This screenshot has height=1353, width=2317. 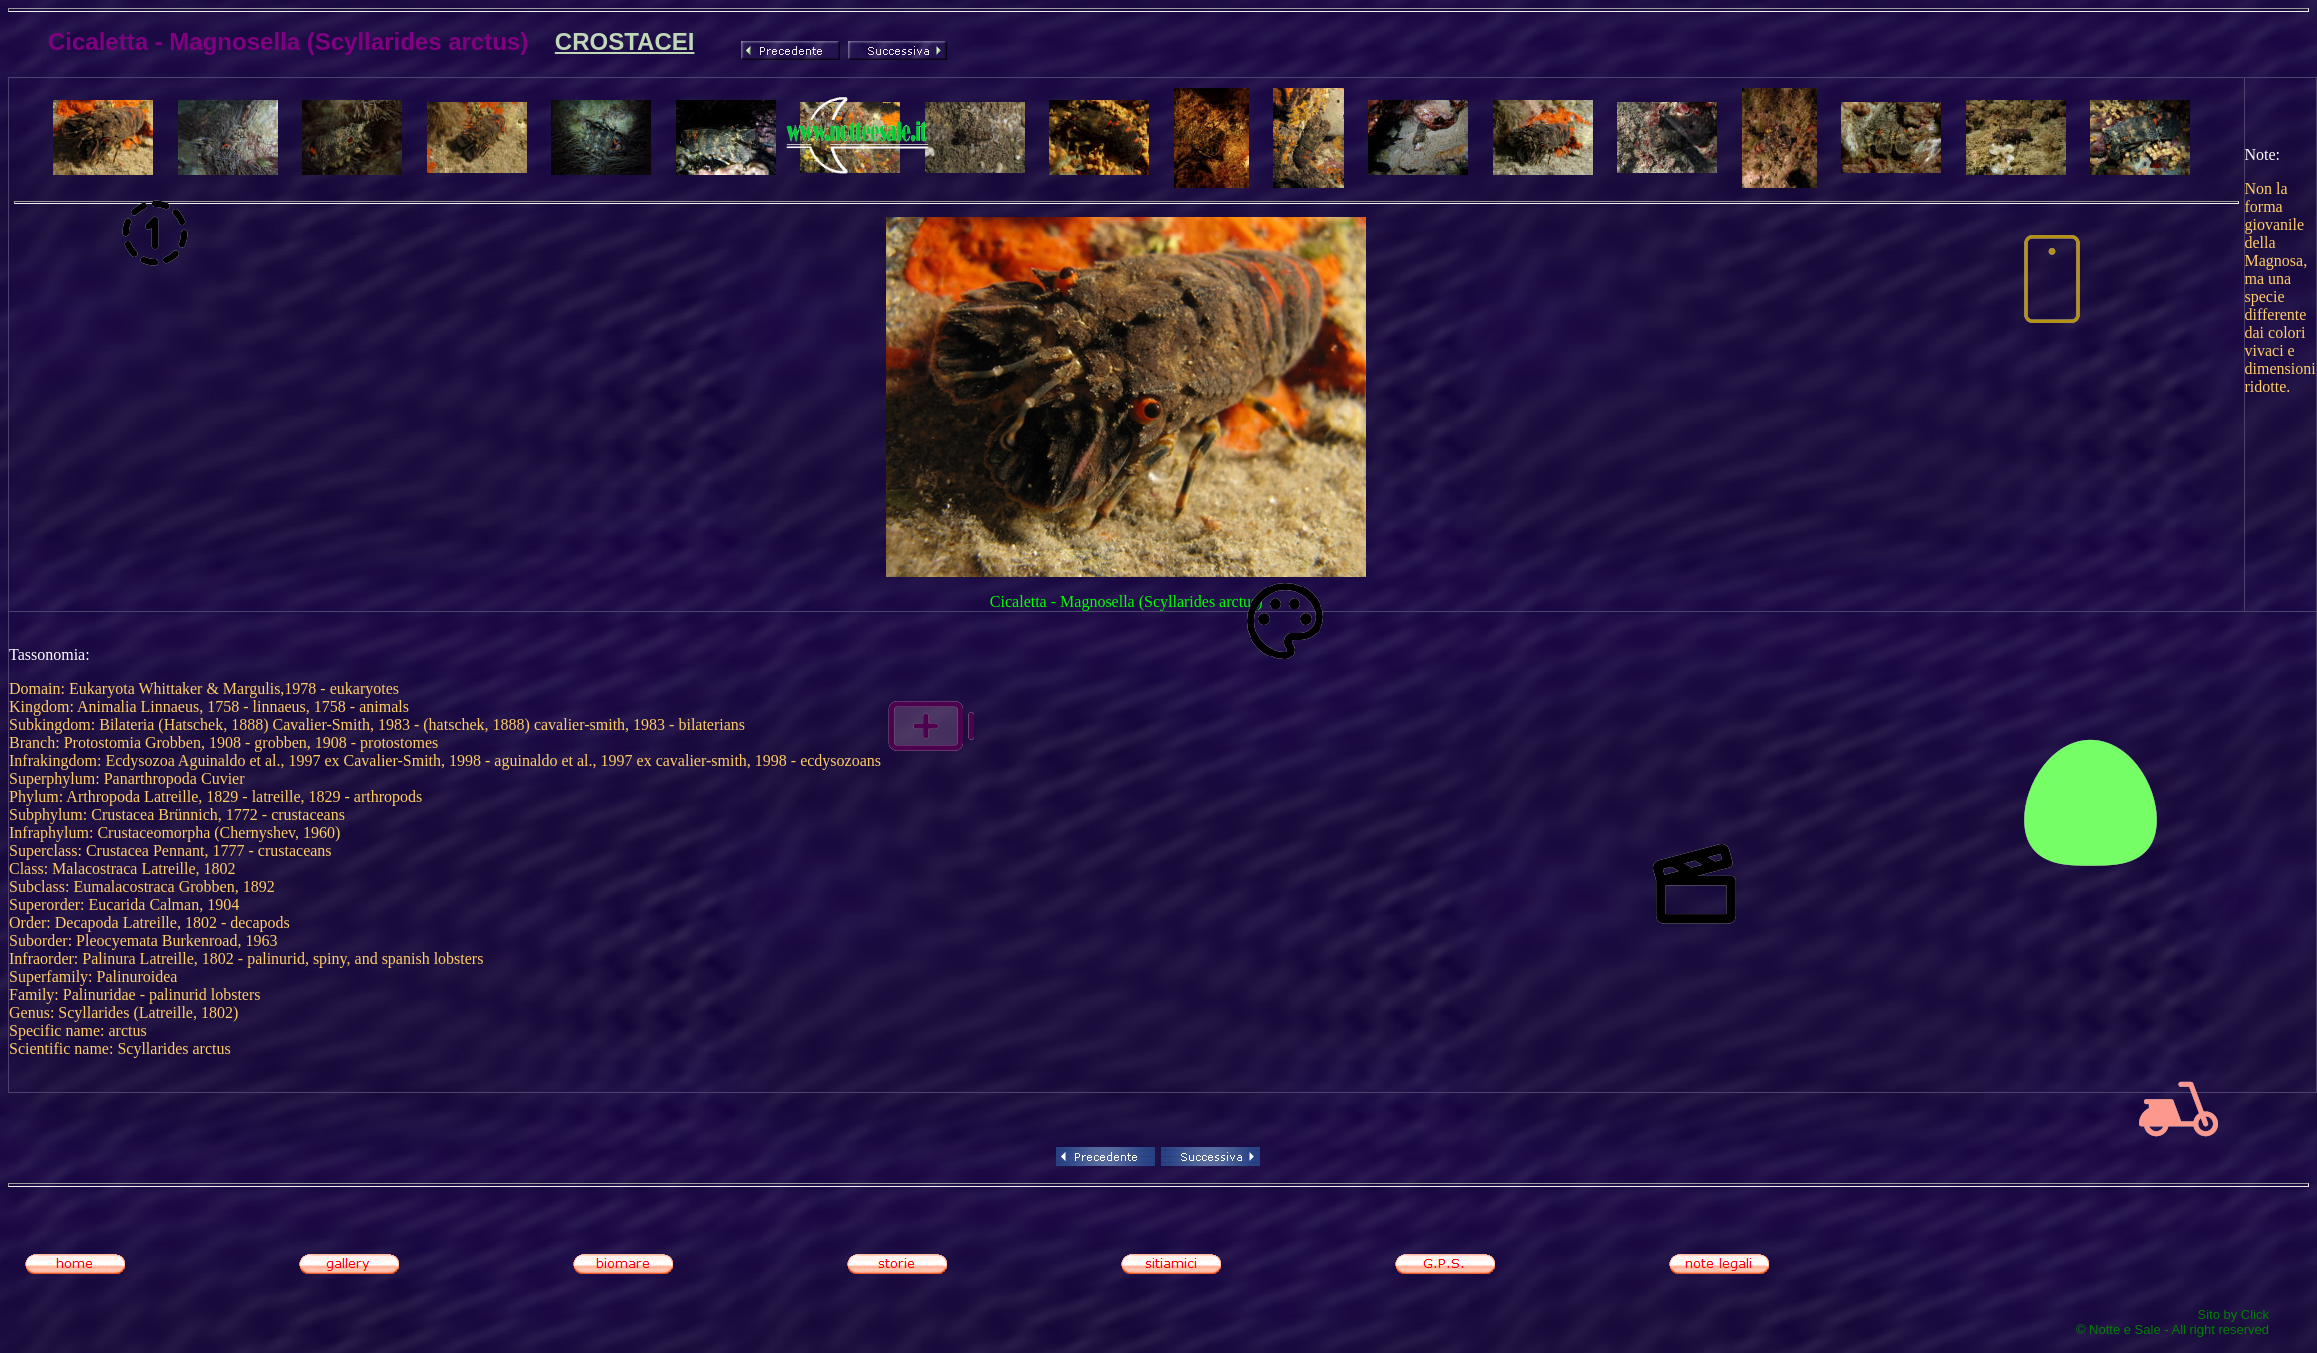 What do you see at coordinates (2090, 799) in the screenshot?
I see `decorative blob shape element` at bounding box center [2090, 799].